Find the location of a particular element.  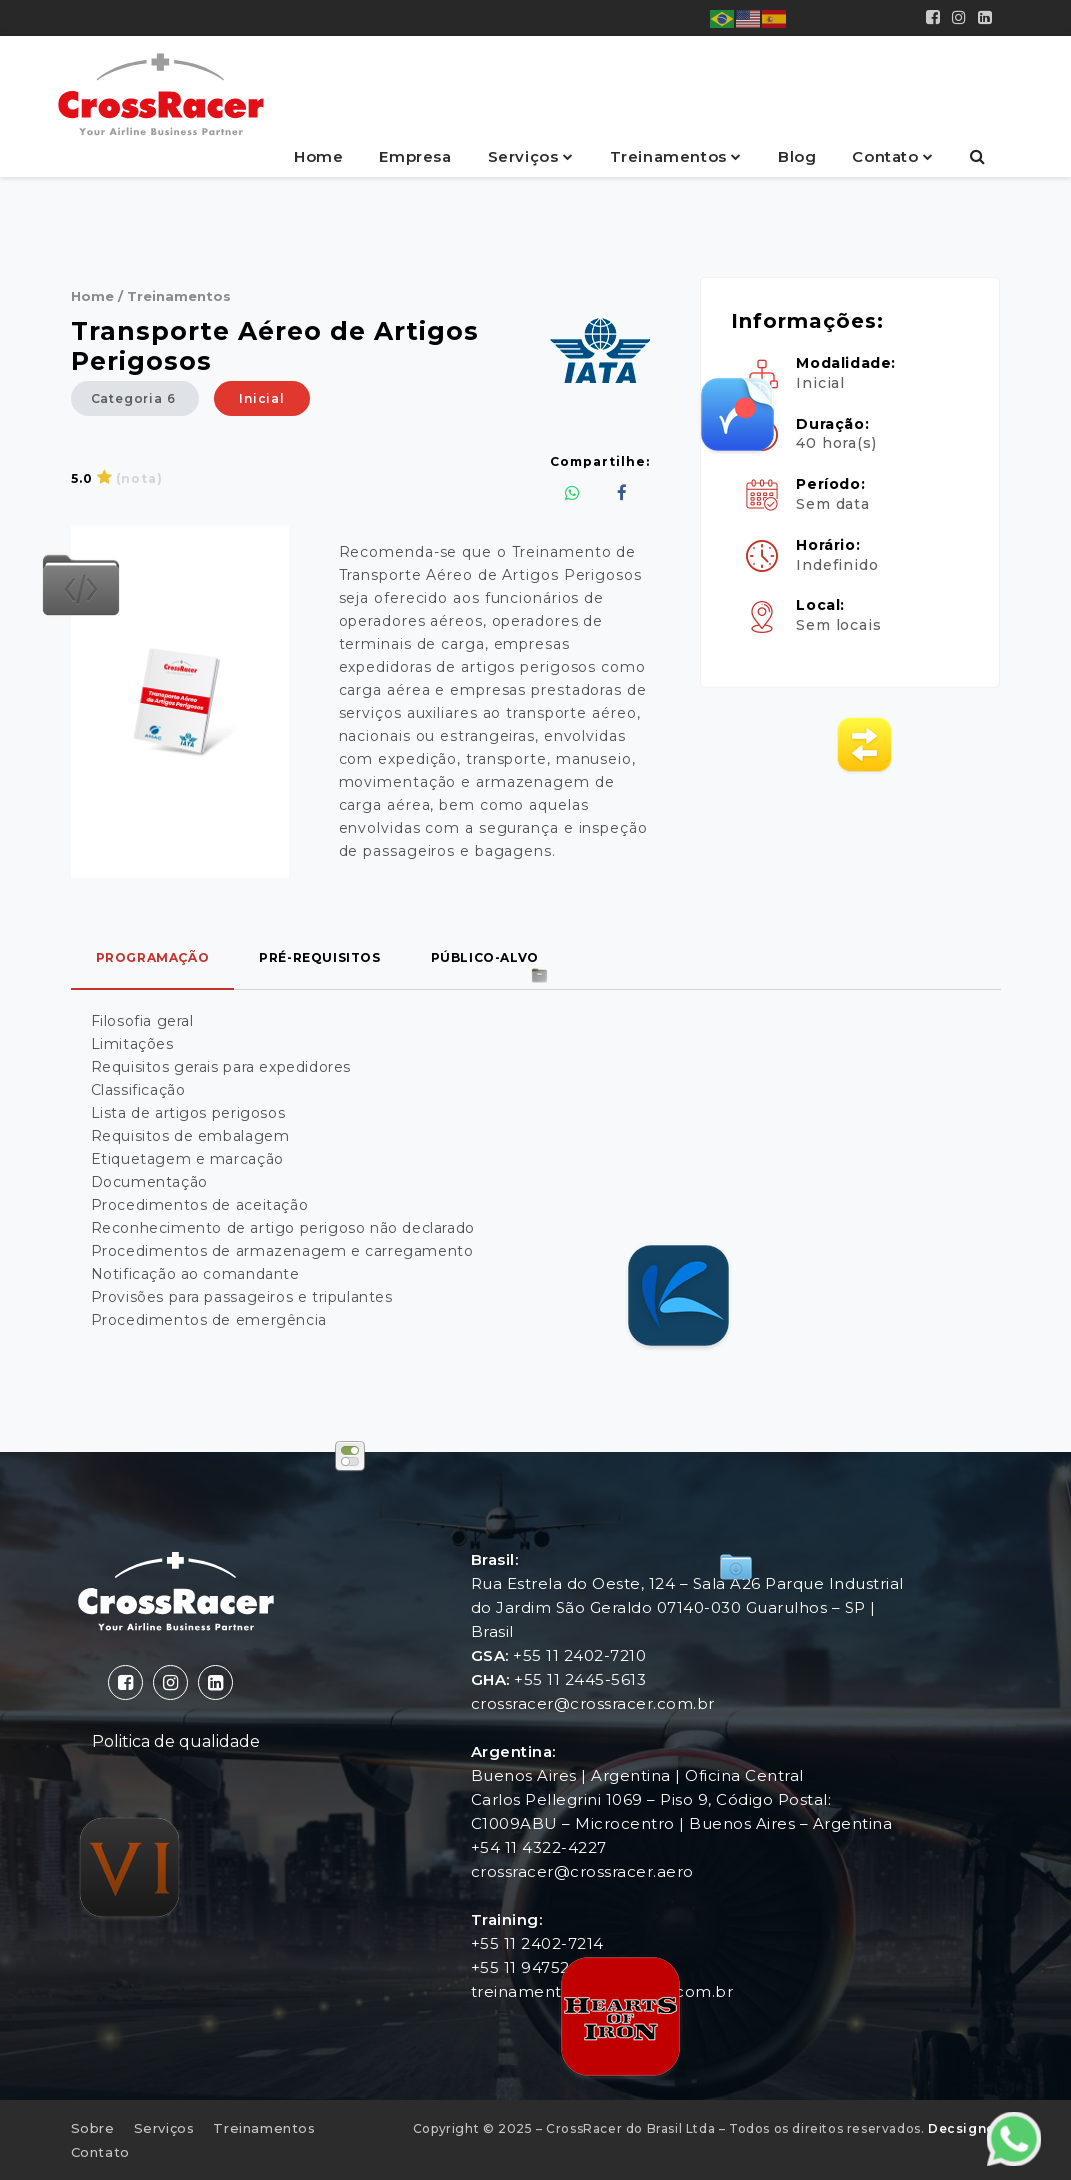

launch Hearts of Iron game is located at coordinates (620, 2016).